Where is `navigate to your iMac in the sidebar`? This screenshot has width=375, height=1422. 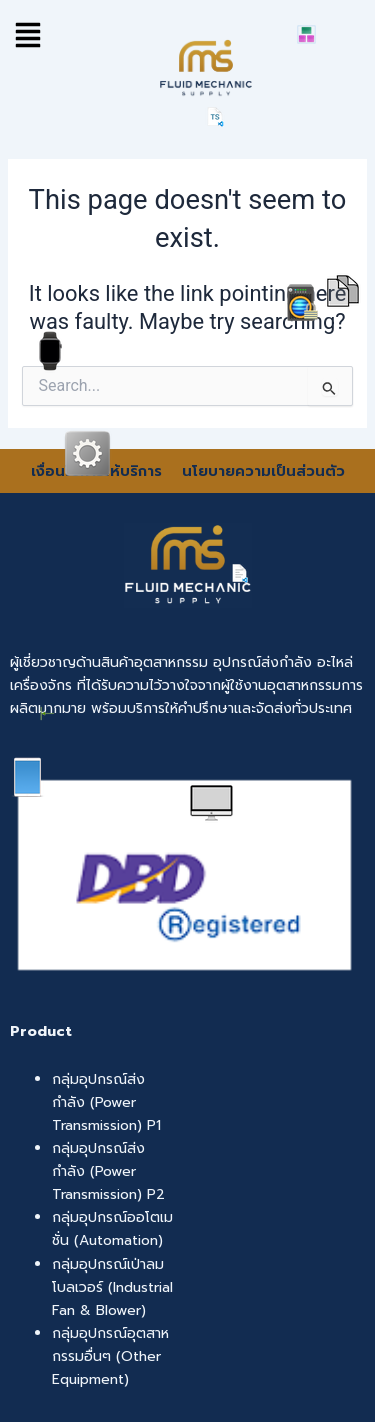 navigate to your iMac in the sidebar is located at coordinates (211, 803).